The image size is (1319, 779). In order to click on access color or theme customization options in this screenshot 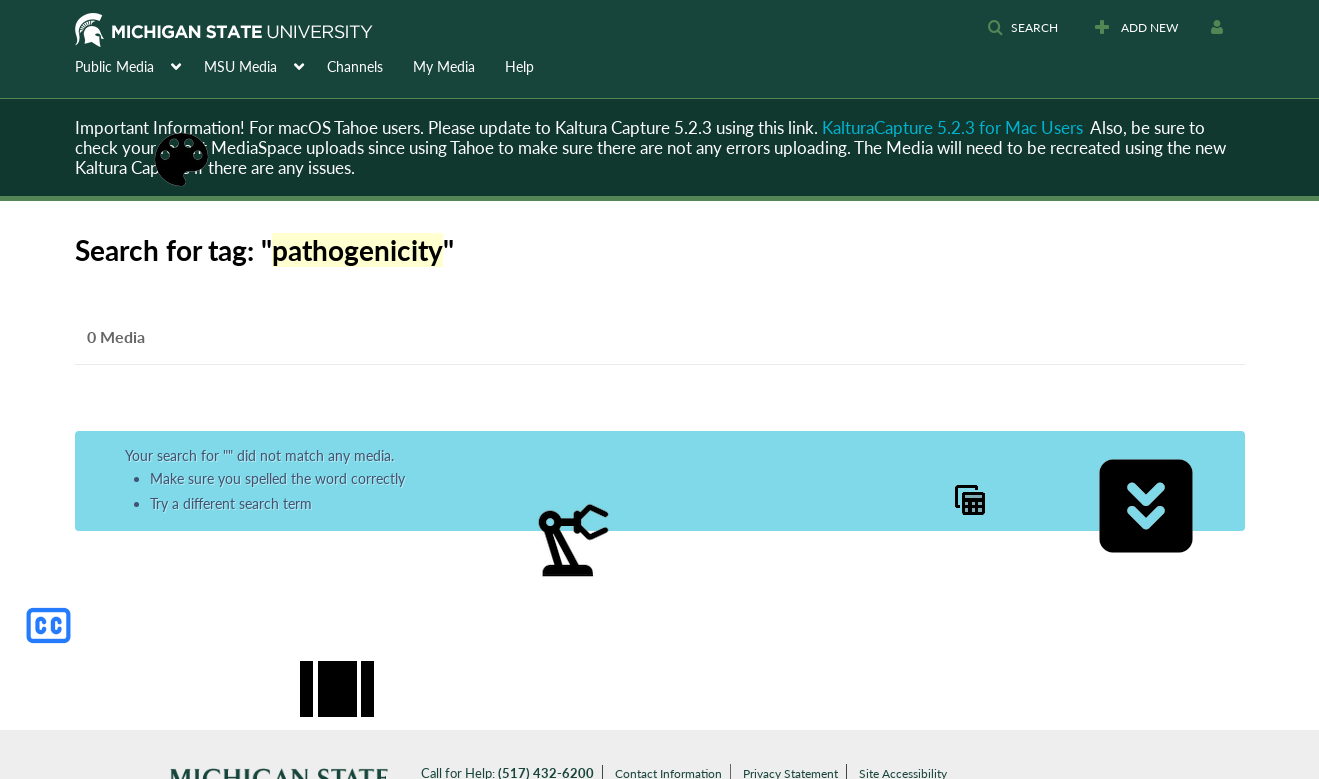, I will do `click(181, 159)`.